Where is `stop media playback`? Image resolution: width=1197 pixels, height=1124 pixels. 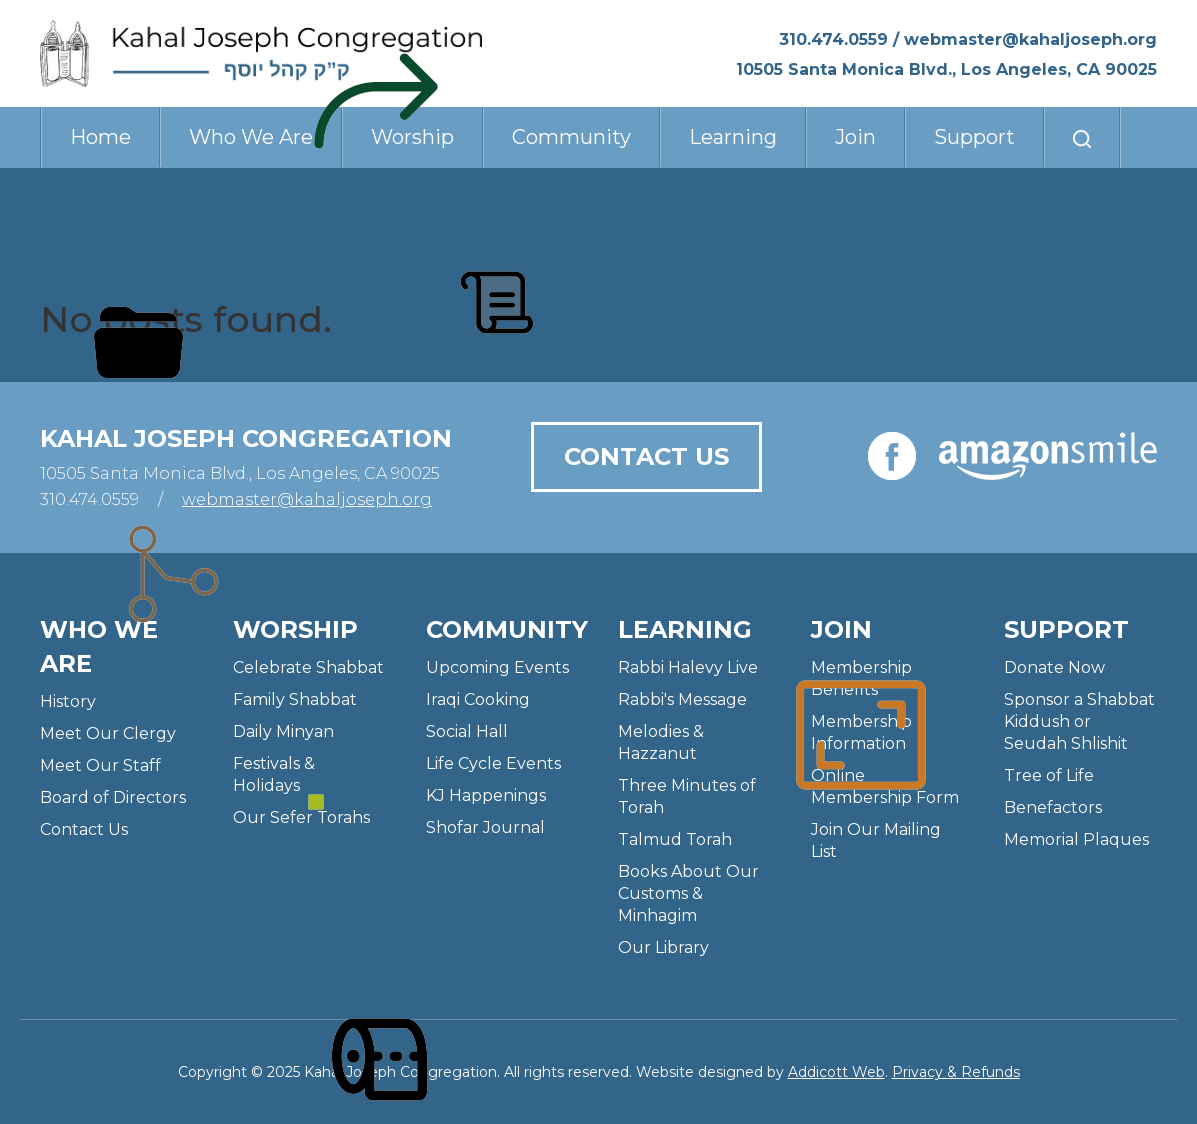
stop media playback is located at coordinates (316, 802).